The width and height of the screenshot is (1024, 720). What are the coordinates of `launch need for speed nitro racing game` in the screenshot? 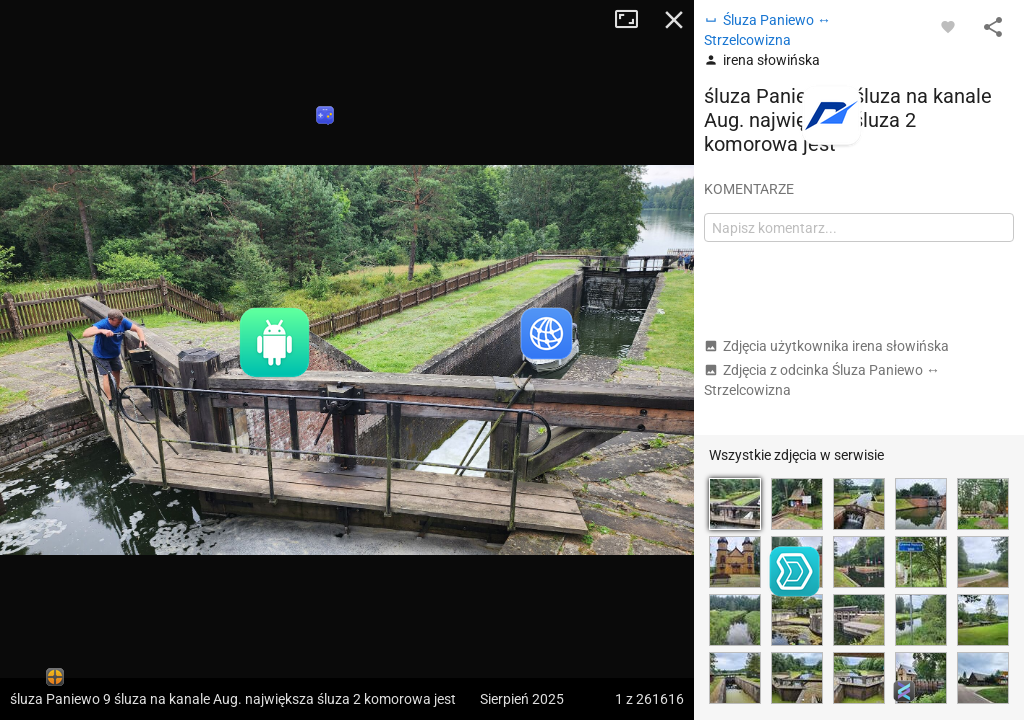 It's located at (831, 115).